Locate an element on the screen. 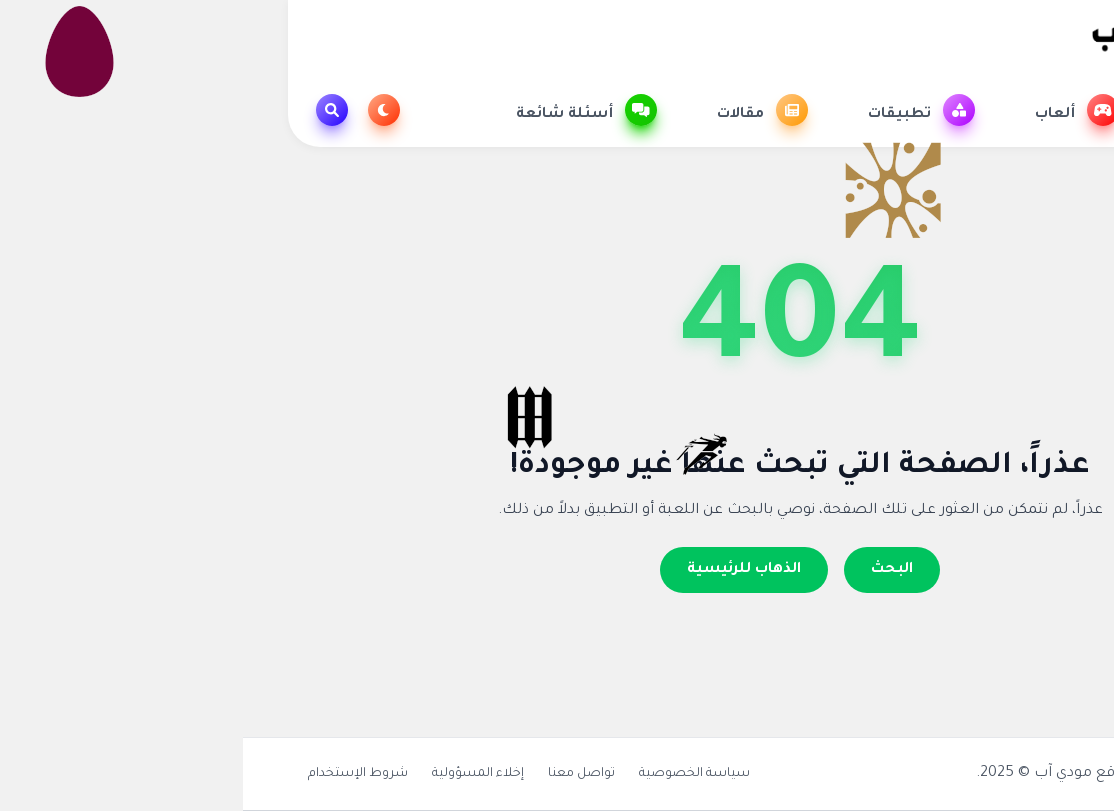 This screenshot has width=1114, height=811. indicates an egg item or ingredient in a game inventory is located at coordinates (79, 51).